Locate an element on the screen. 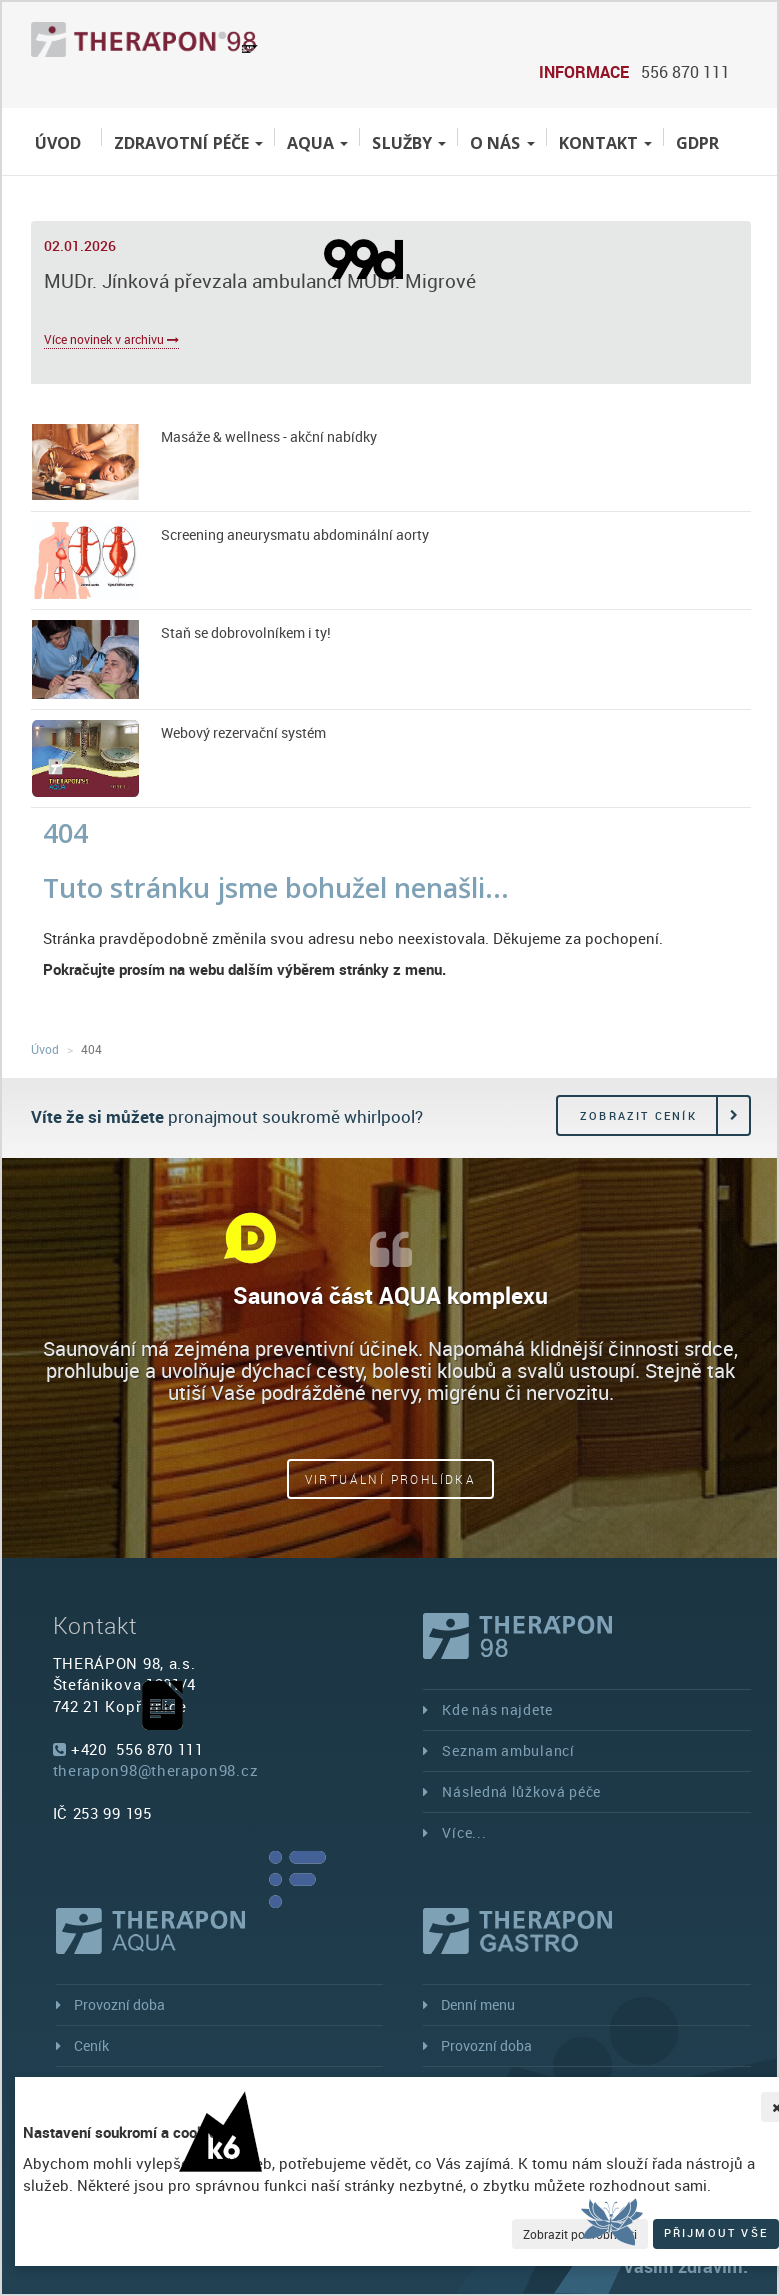 Image resolution: width=779 pixels, height=2296 pixels. open Disqus comments section is located at coordinates (250, 1238).